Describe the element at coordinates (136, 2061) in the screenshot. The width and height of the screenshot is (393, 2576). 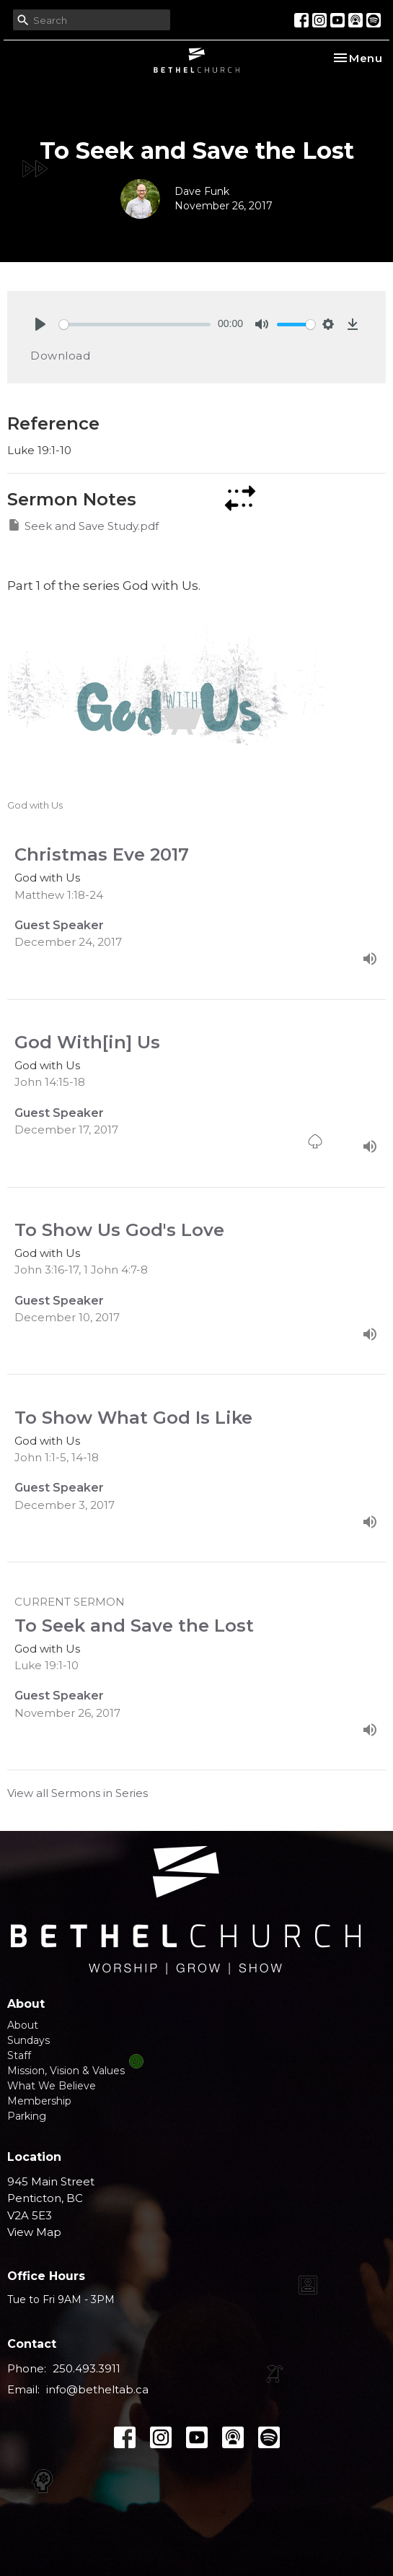
I see `manage cookie preferences` at that location.